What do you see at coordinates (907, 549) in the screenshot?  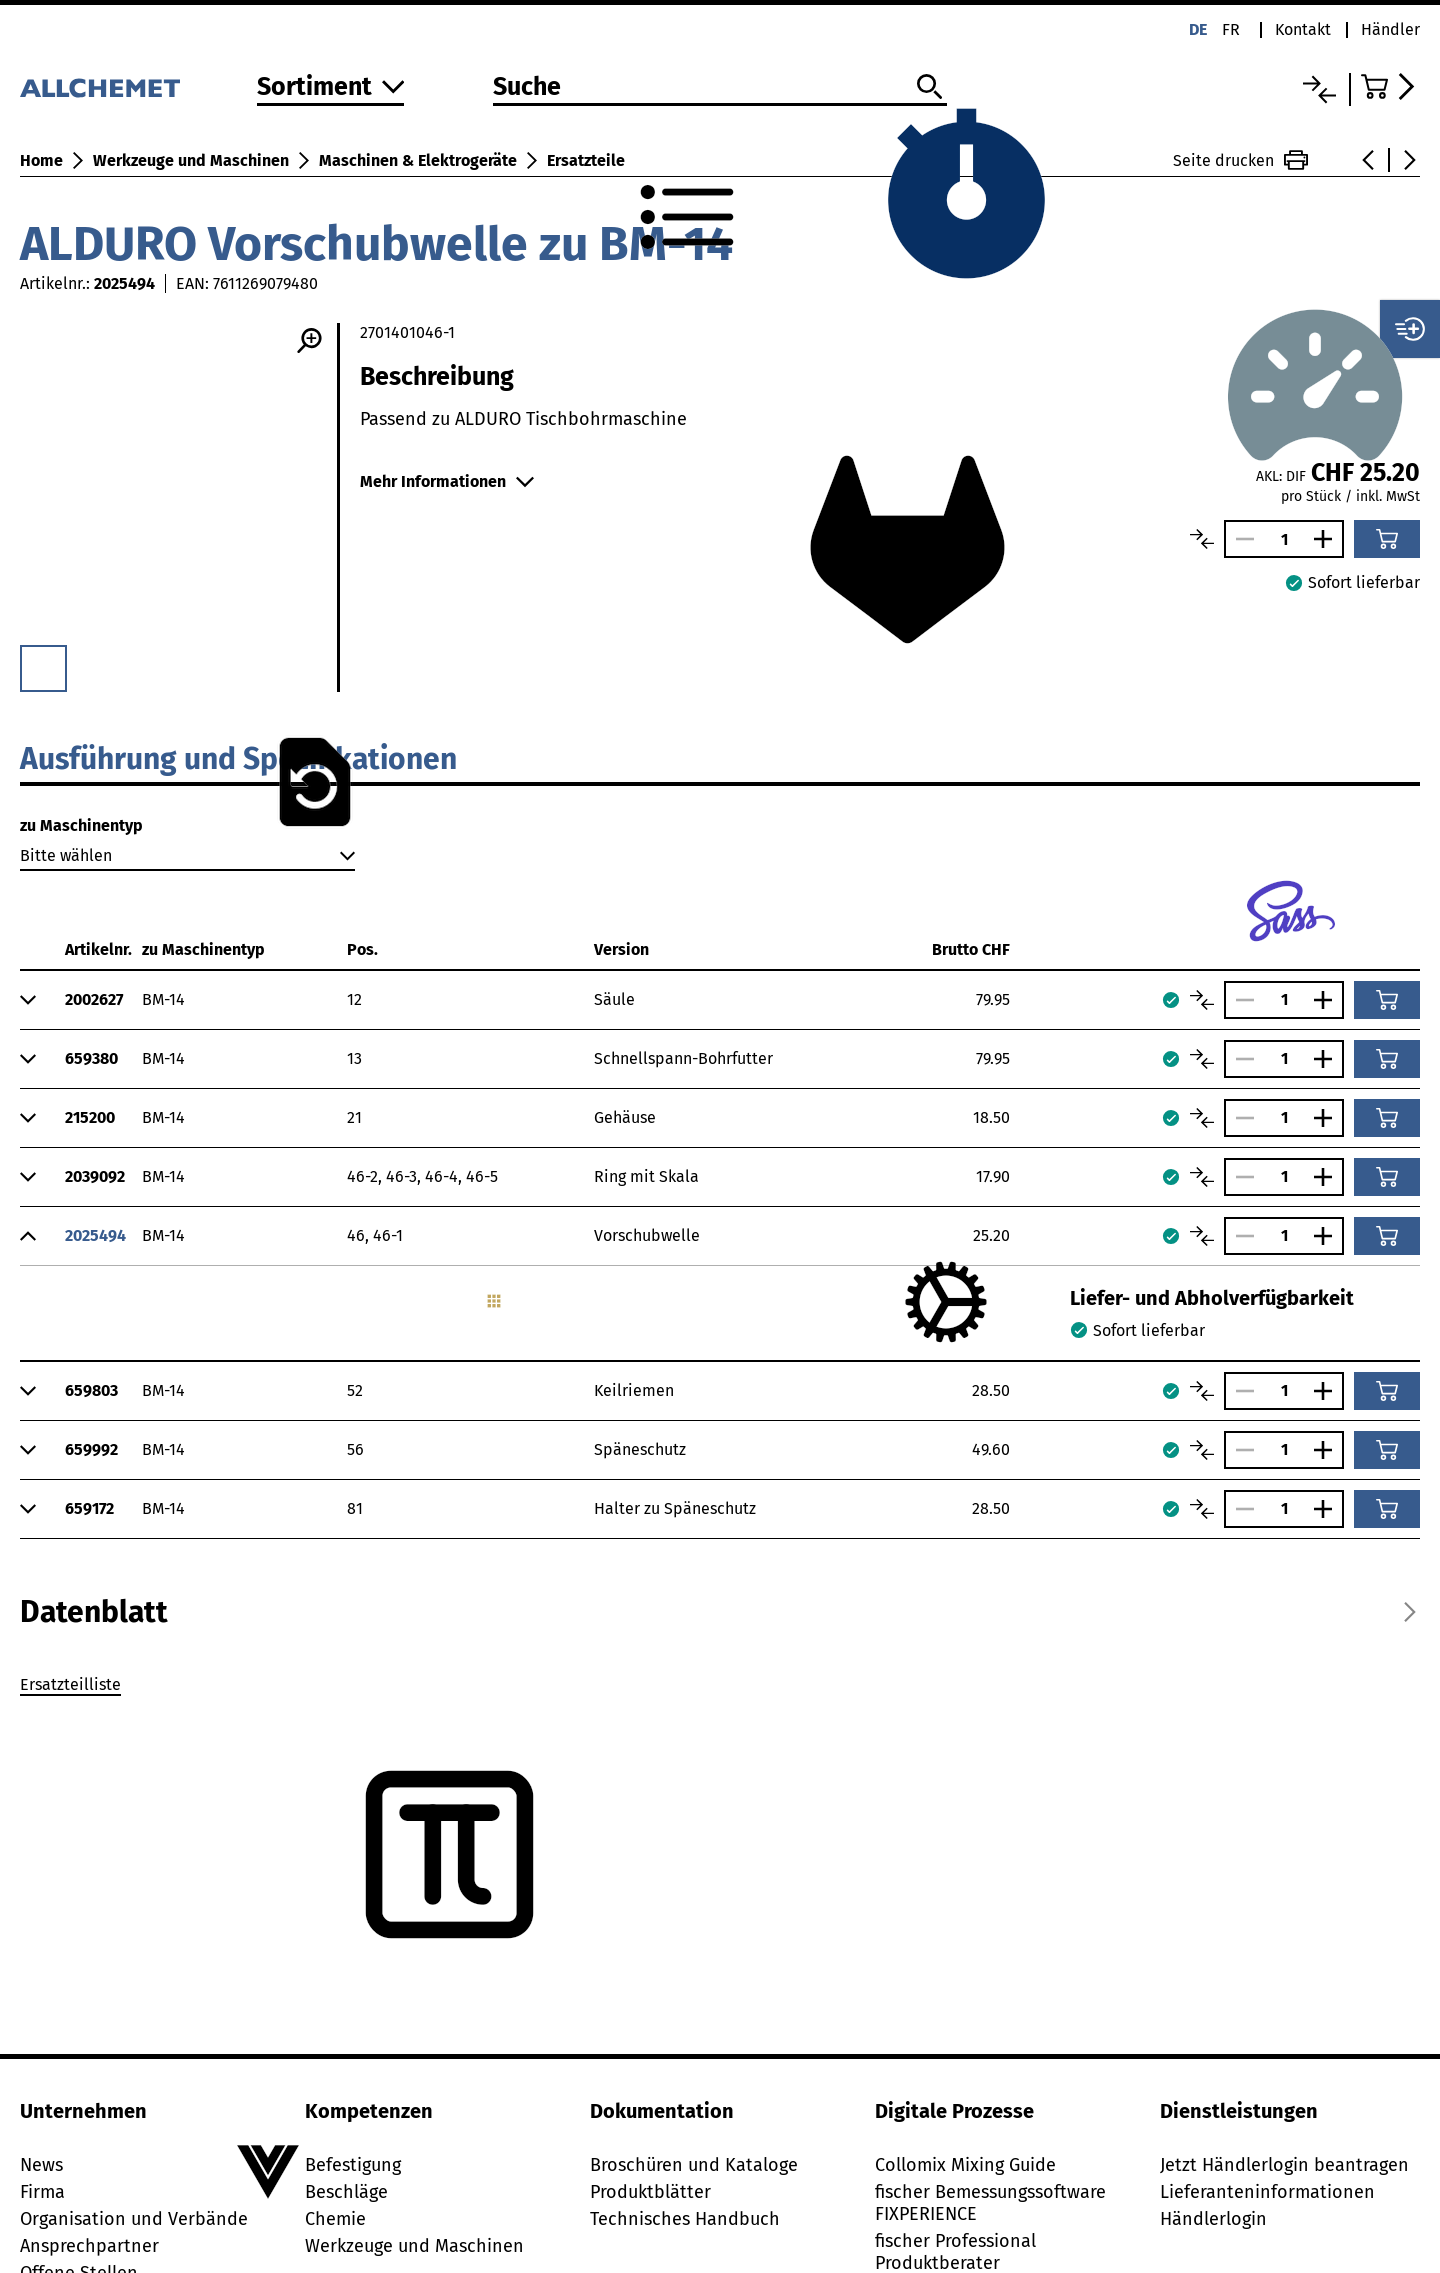 I see `open GitLab repository` at bounding box center [907, 549].